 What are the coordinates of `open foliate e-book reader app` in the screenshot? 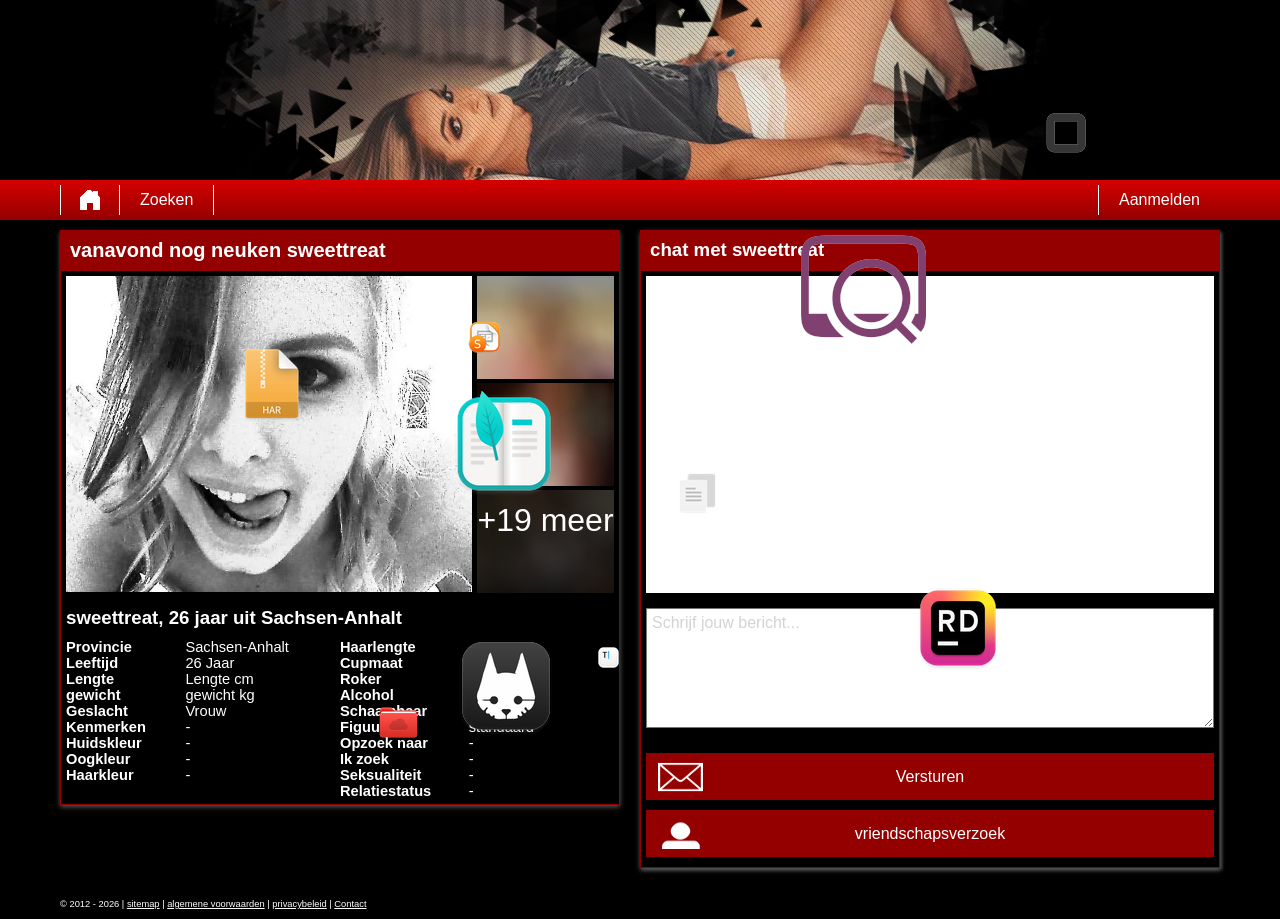 It's located at (504, 444).